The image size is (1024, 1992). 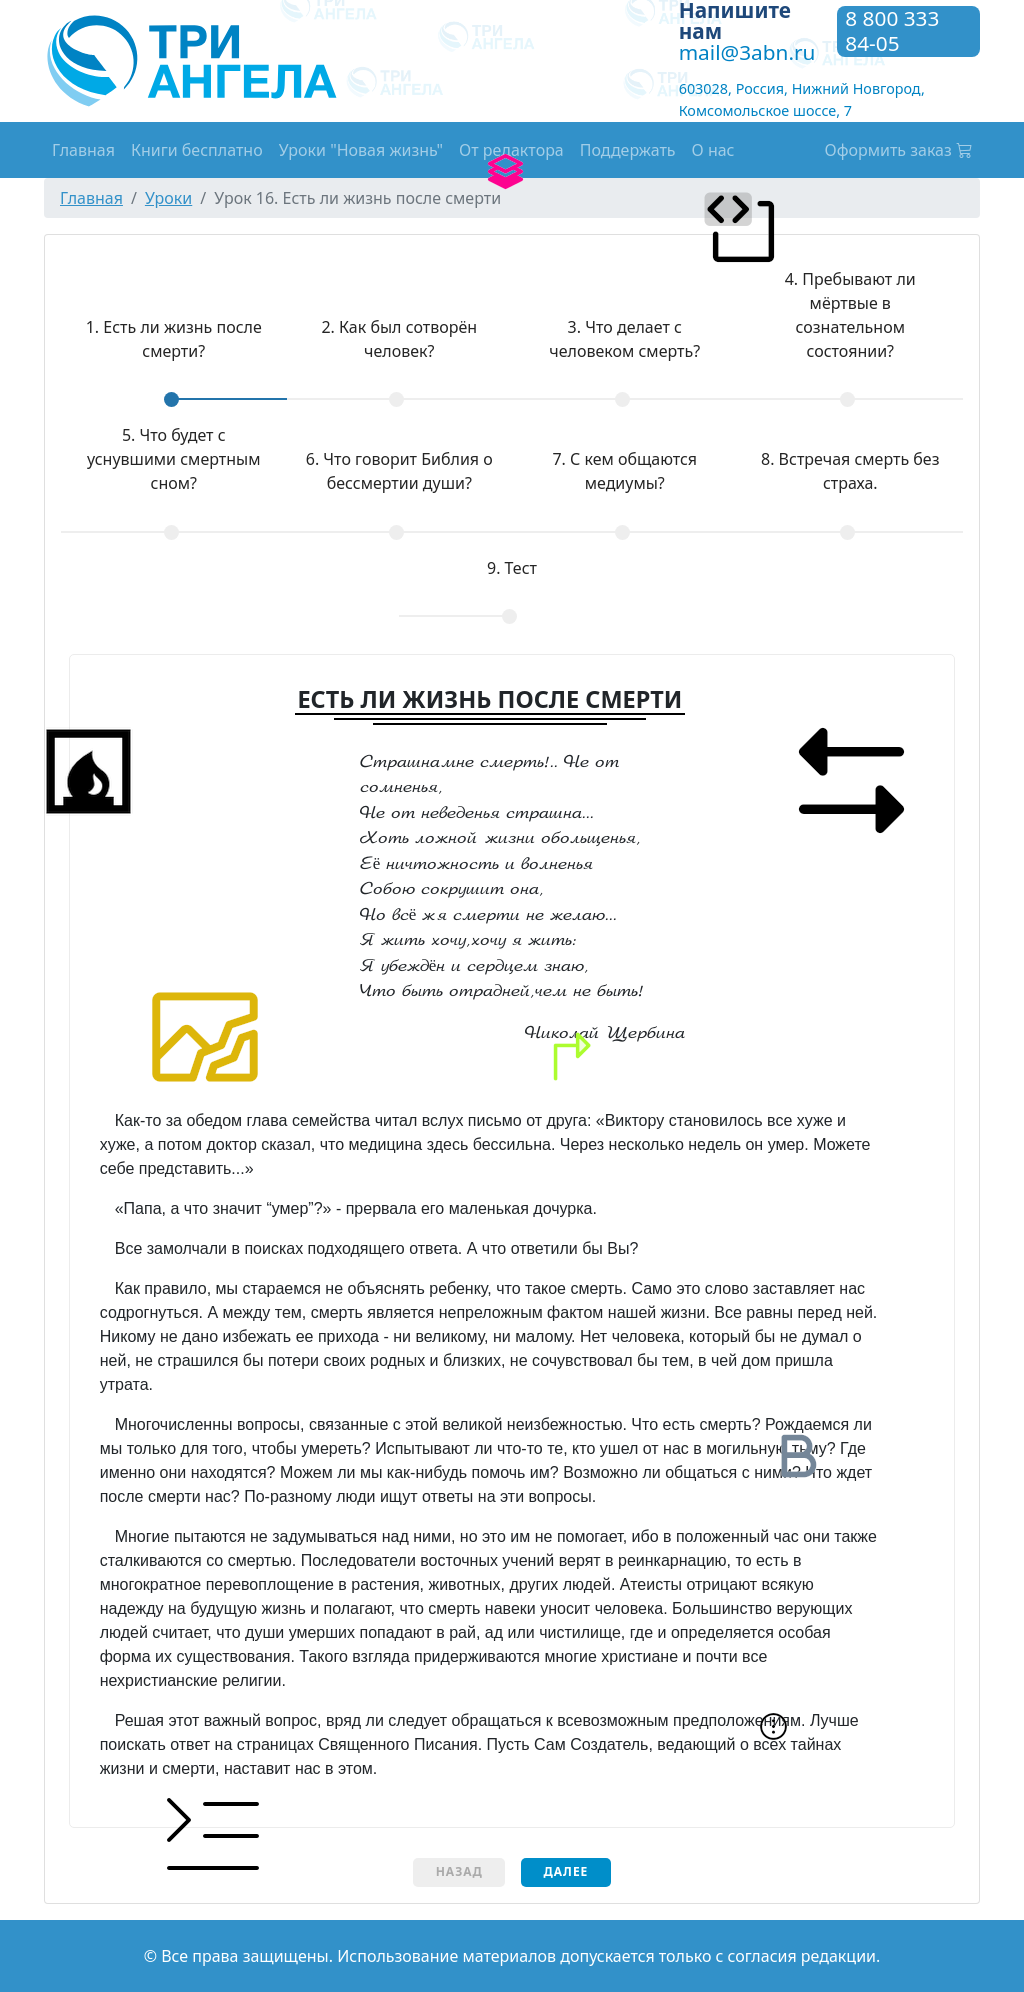 I want to click on insert a code block or snippet, so click(x=743, y=231).